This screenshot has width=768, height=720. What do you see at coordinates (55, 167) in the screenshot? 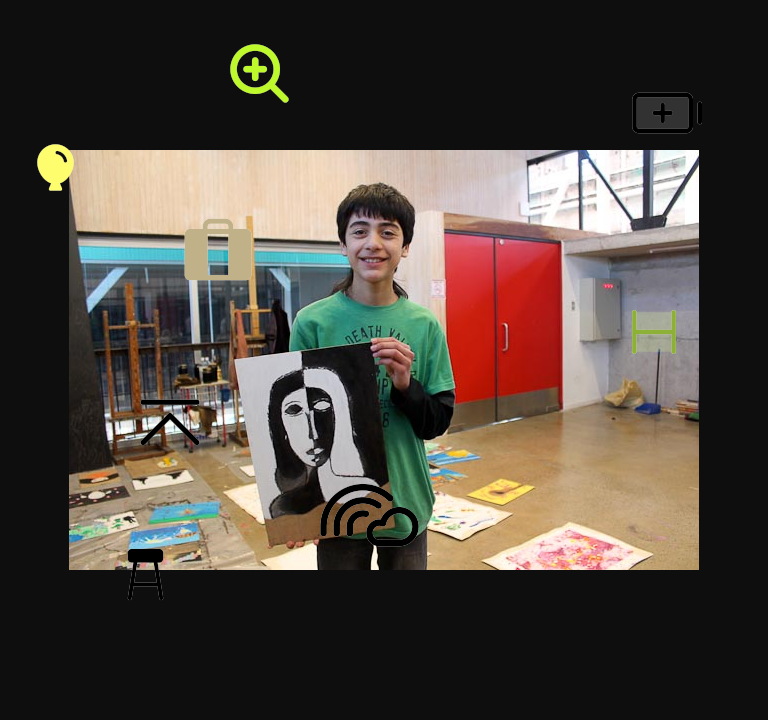
I see `view celebration or birthday events` at bounding box center [55, 167].